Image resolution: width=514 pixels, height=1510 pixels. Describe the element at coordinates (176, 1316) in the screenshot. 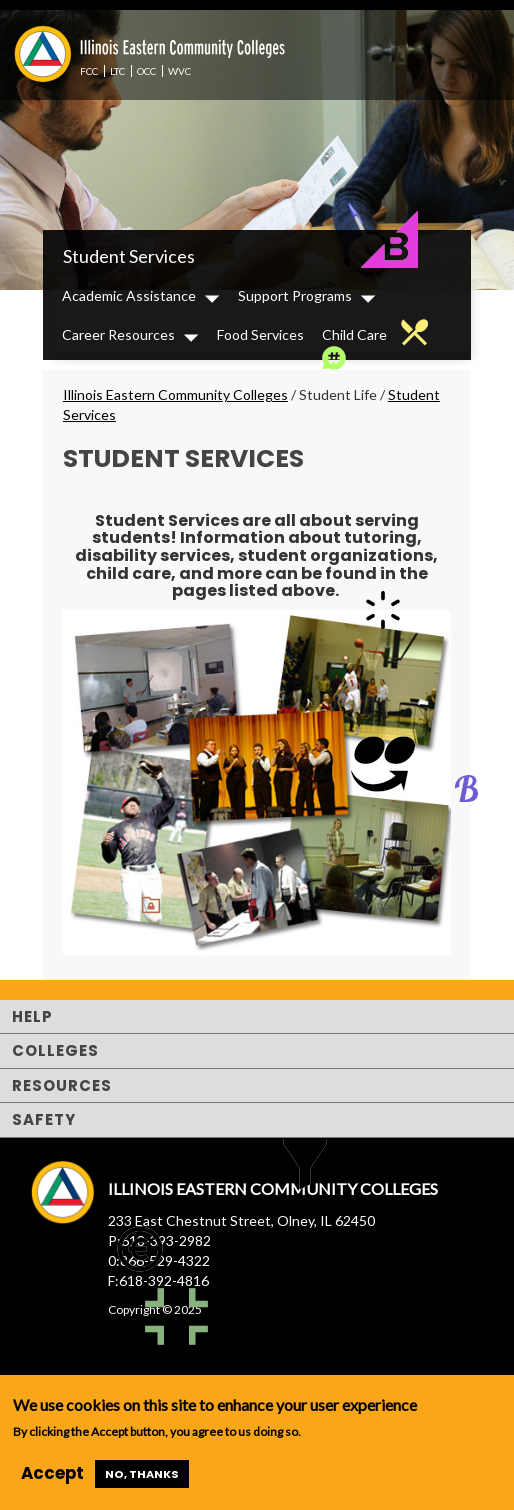

I see `exit fullscreen mode` at that location.